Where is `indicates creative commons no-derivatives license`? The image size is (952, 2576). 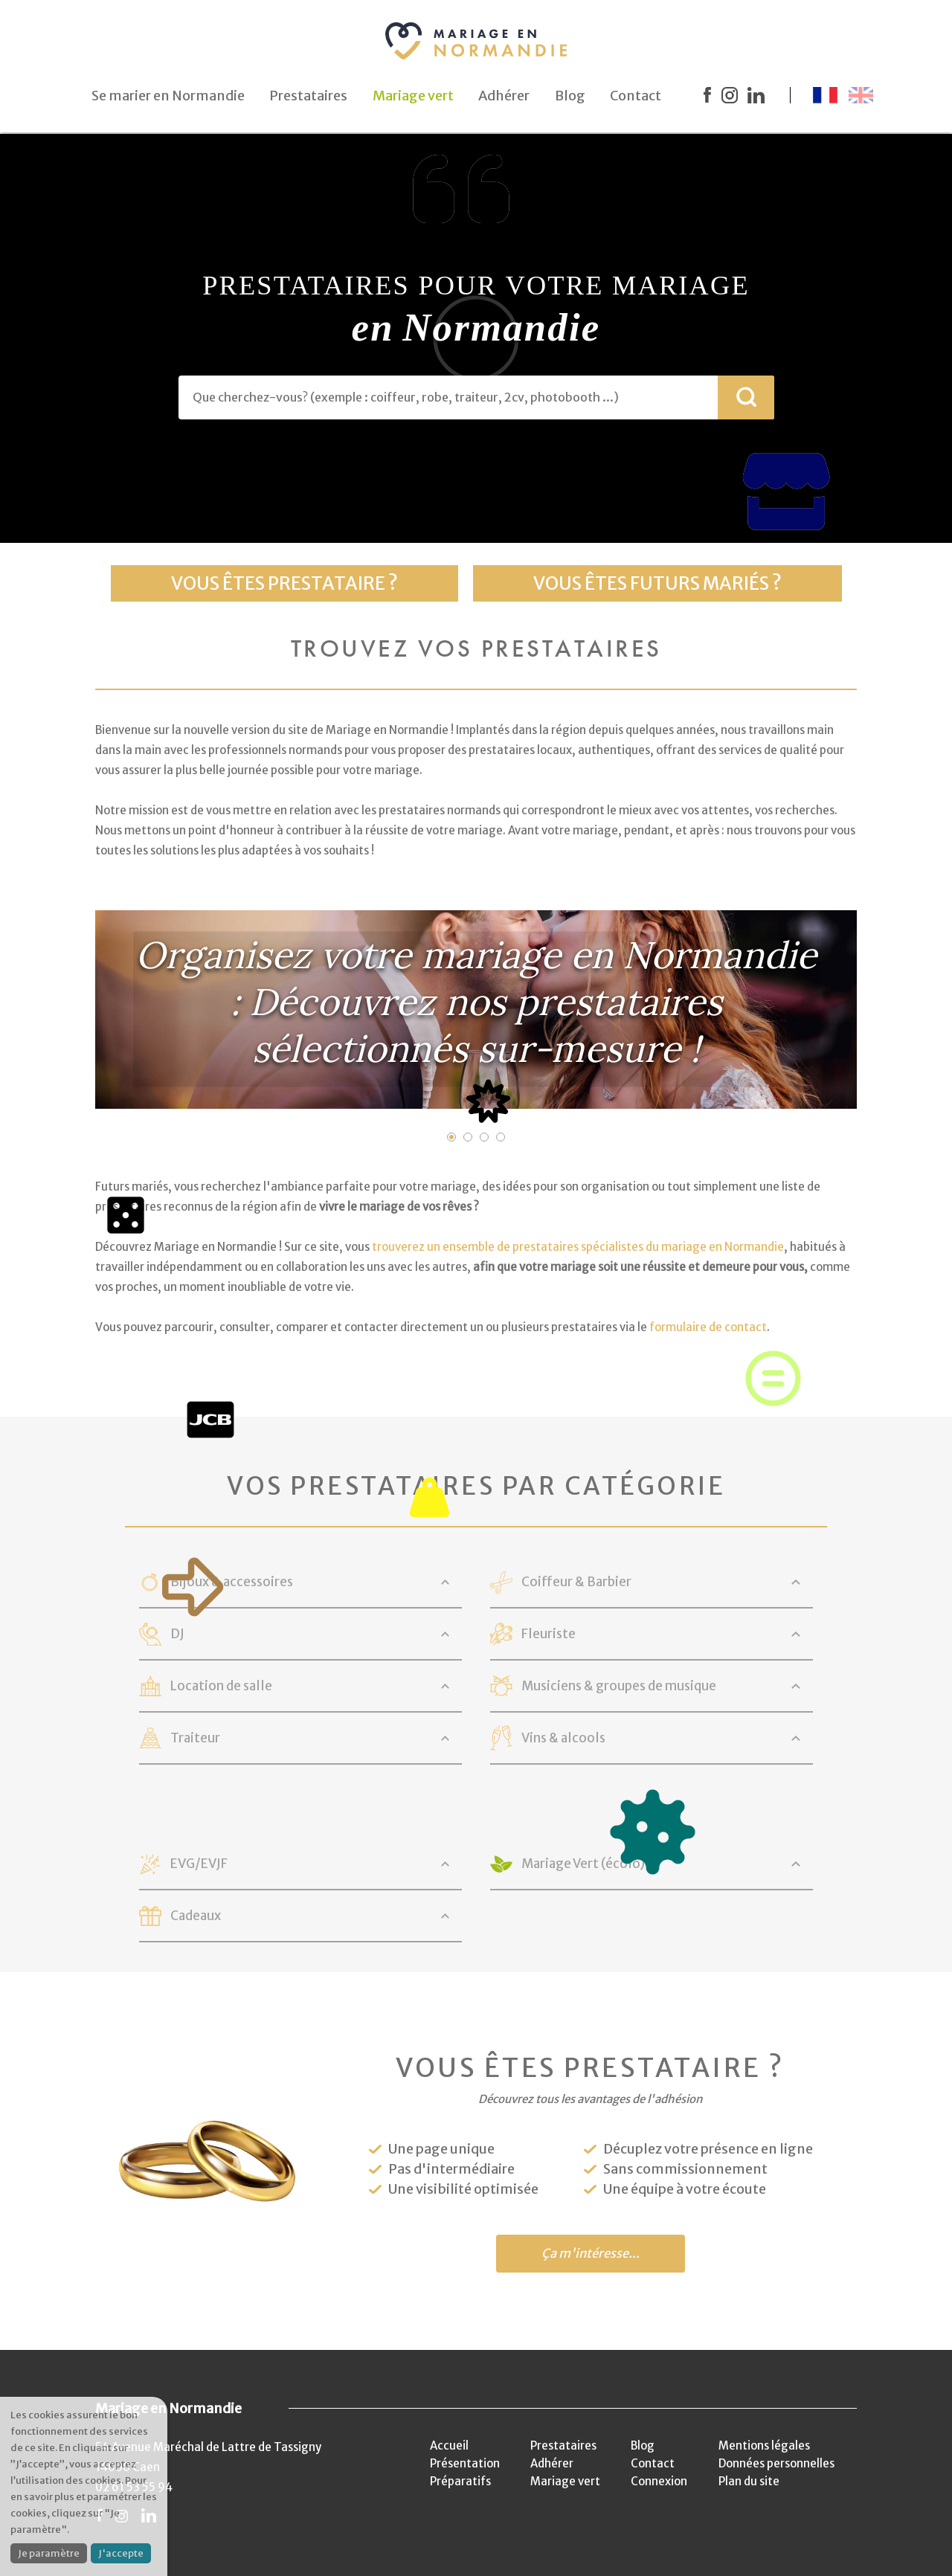
indicates creative commons no-derivatives license is located at coordinates (773, 1378).